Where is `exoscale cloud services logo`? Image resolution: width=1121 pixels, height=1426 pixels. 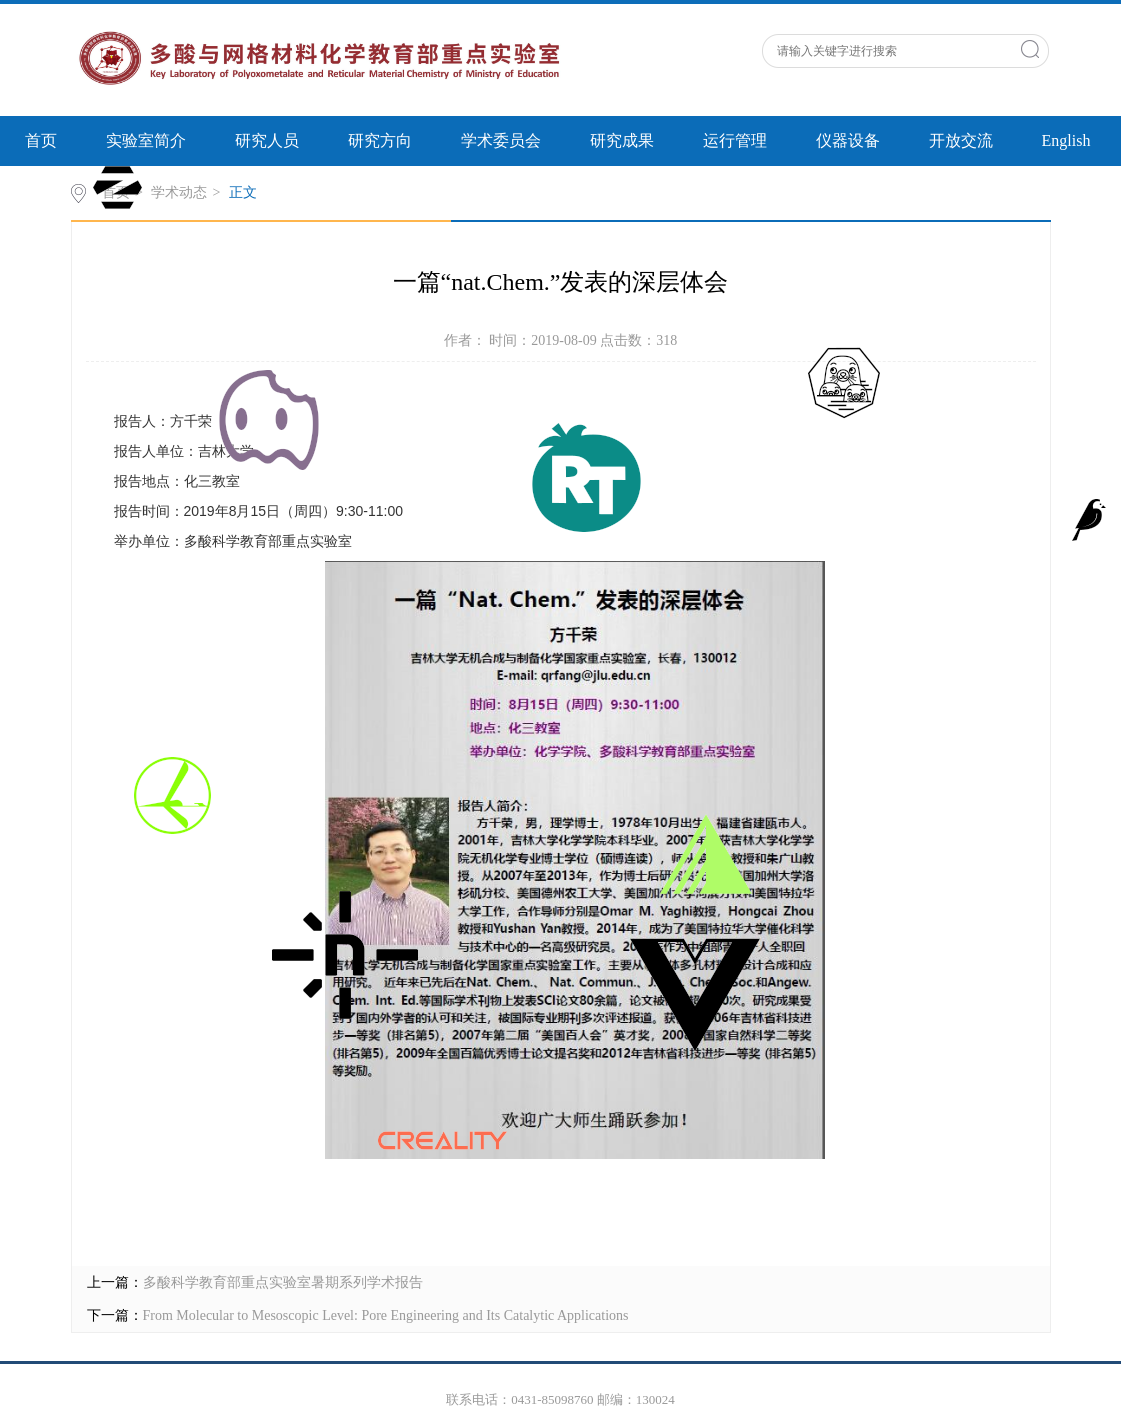 exoscale cloud services logo is located at coordinates (706, 854).